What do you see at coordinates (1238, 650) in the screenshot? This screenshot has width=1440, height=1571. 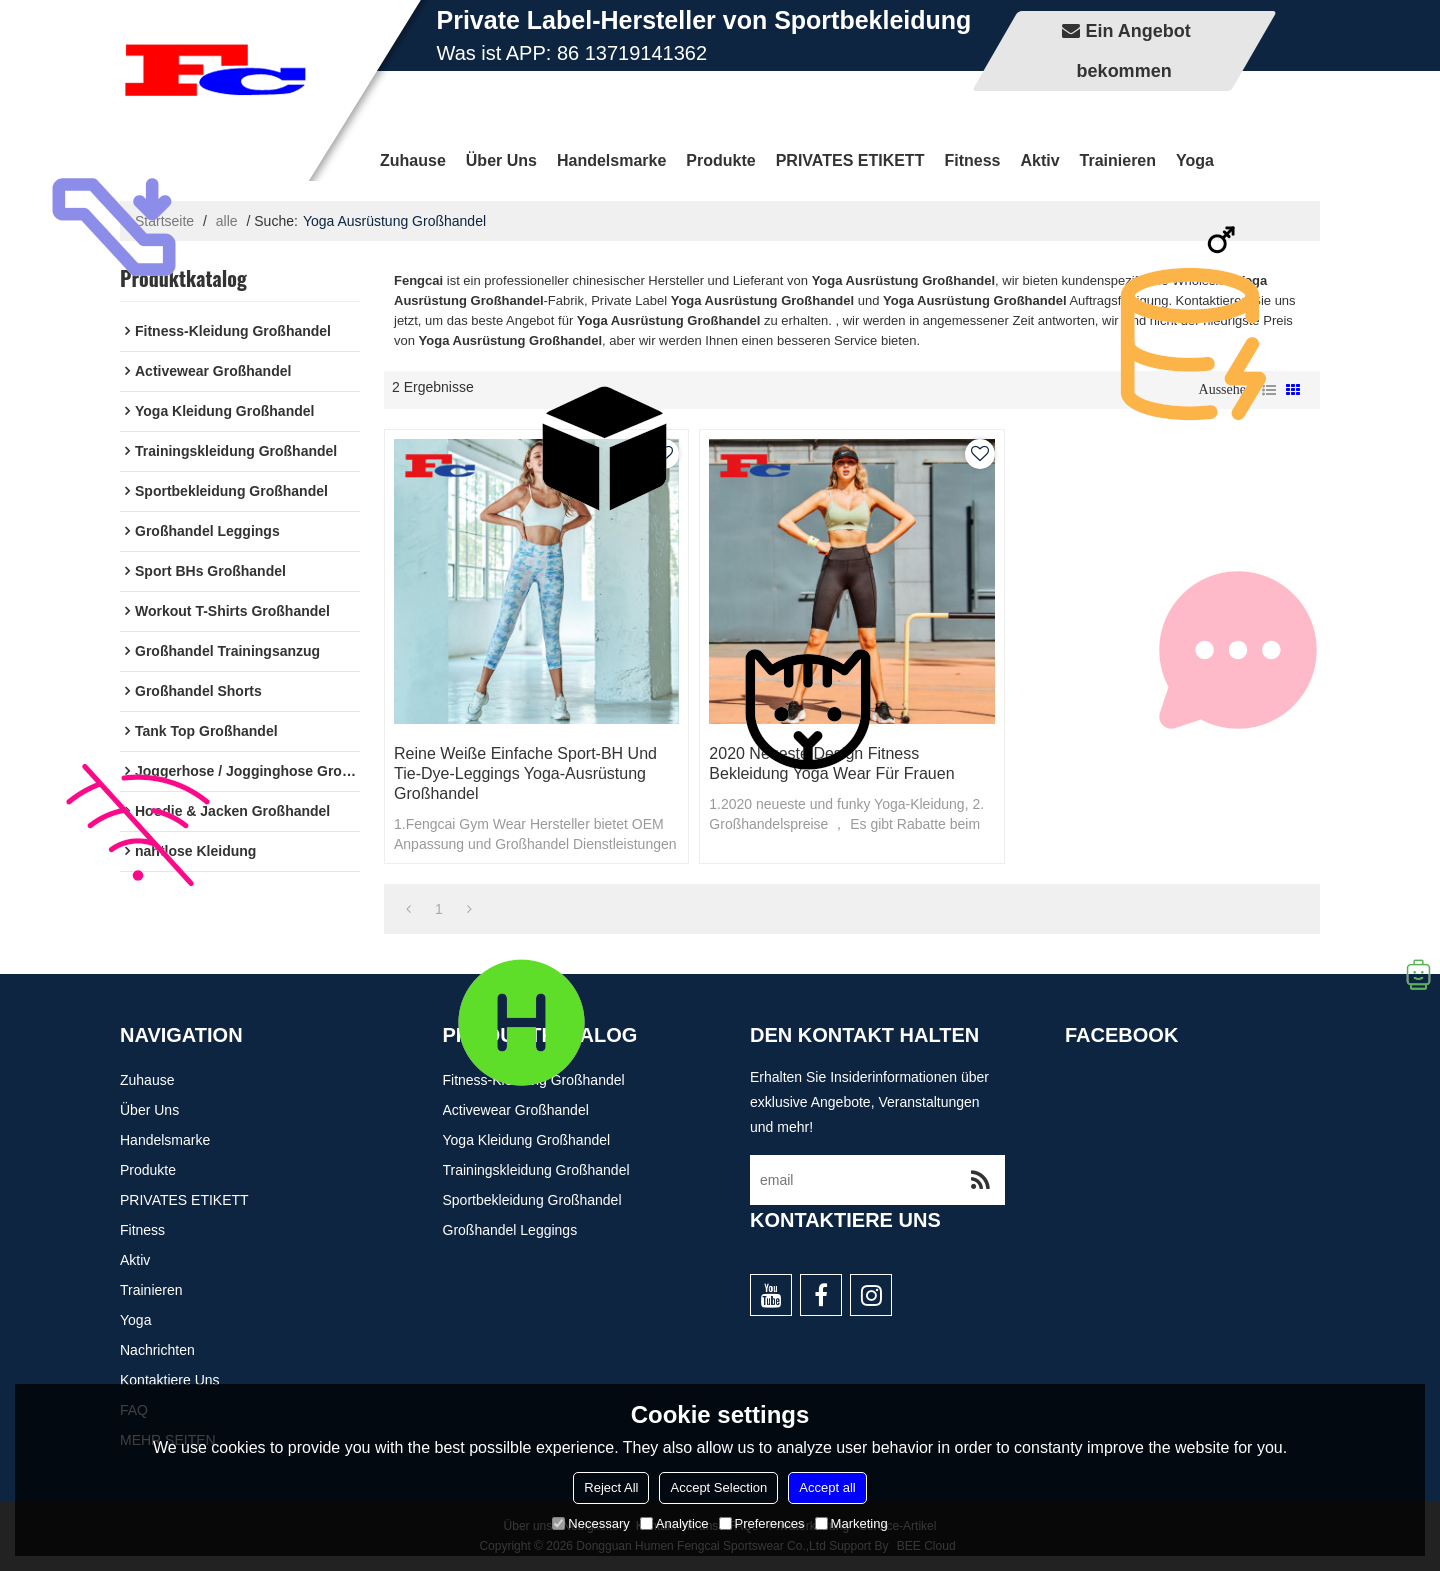 I see `open chat or messaging` at bounding box center [1238, 650].